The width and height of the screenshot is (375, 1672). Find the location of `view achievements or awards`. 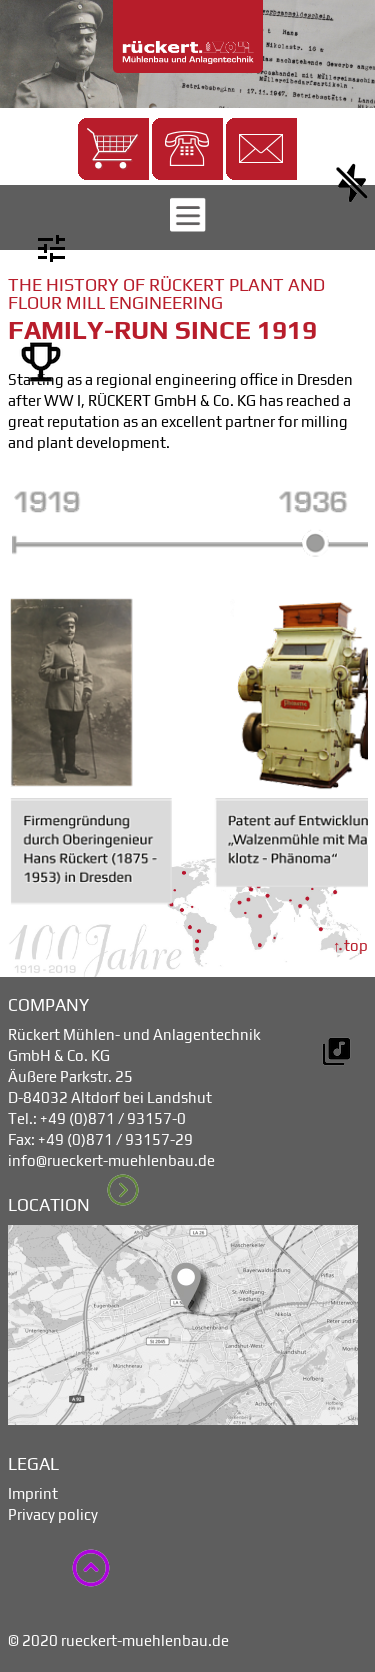

view achievements or awards is located at coordinates (41, 362).